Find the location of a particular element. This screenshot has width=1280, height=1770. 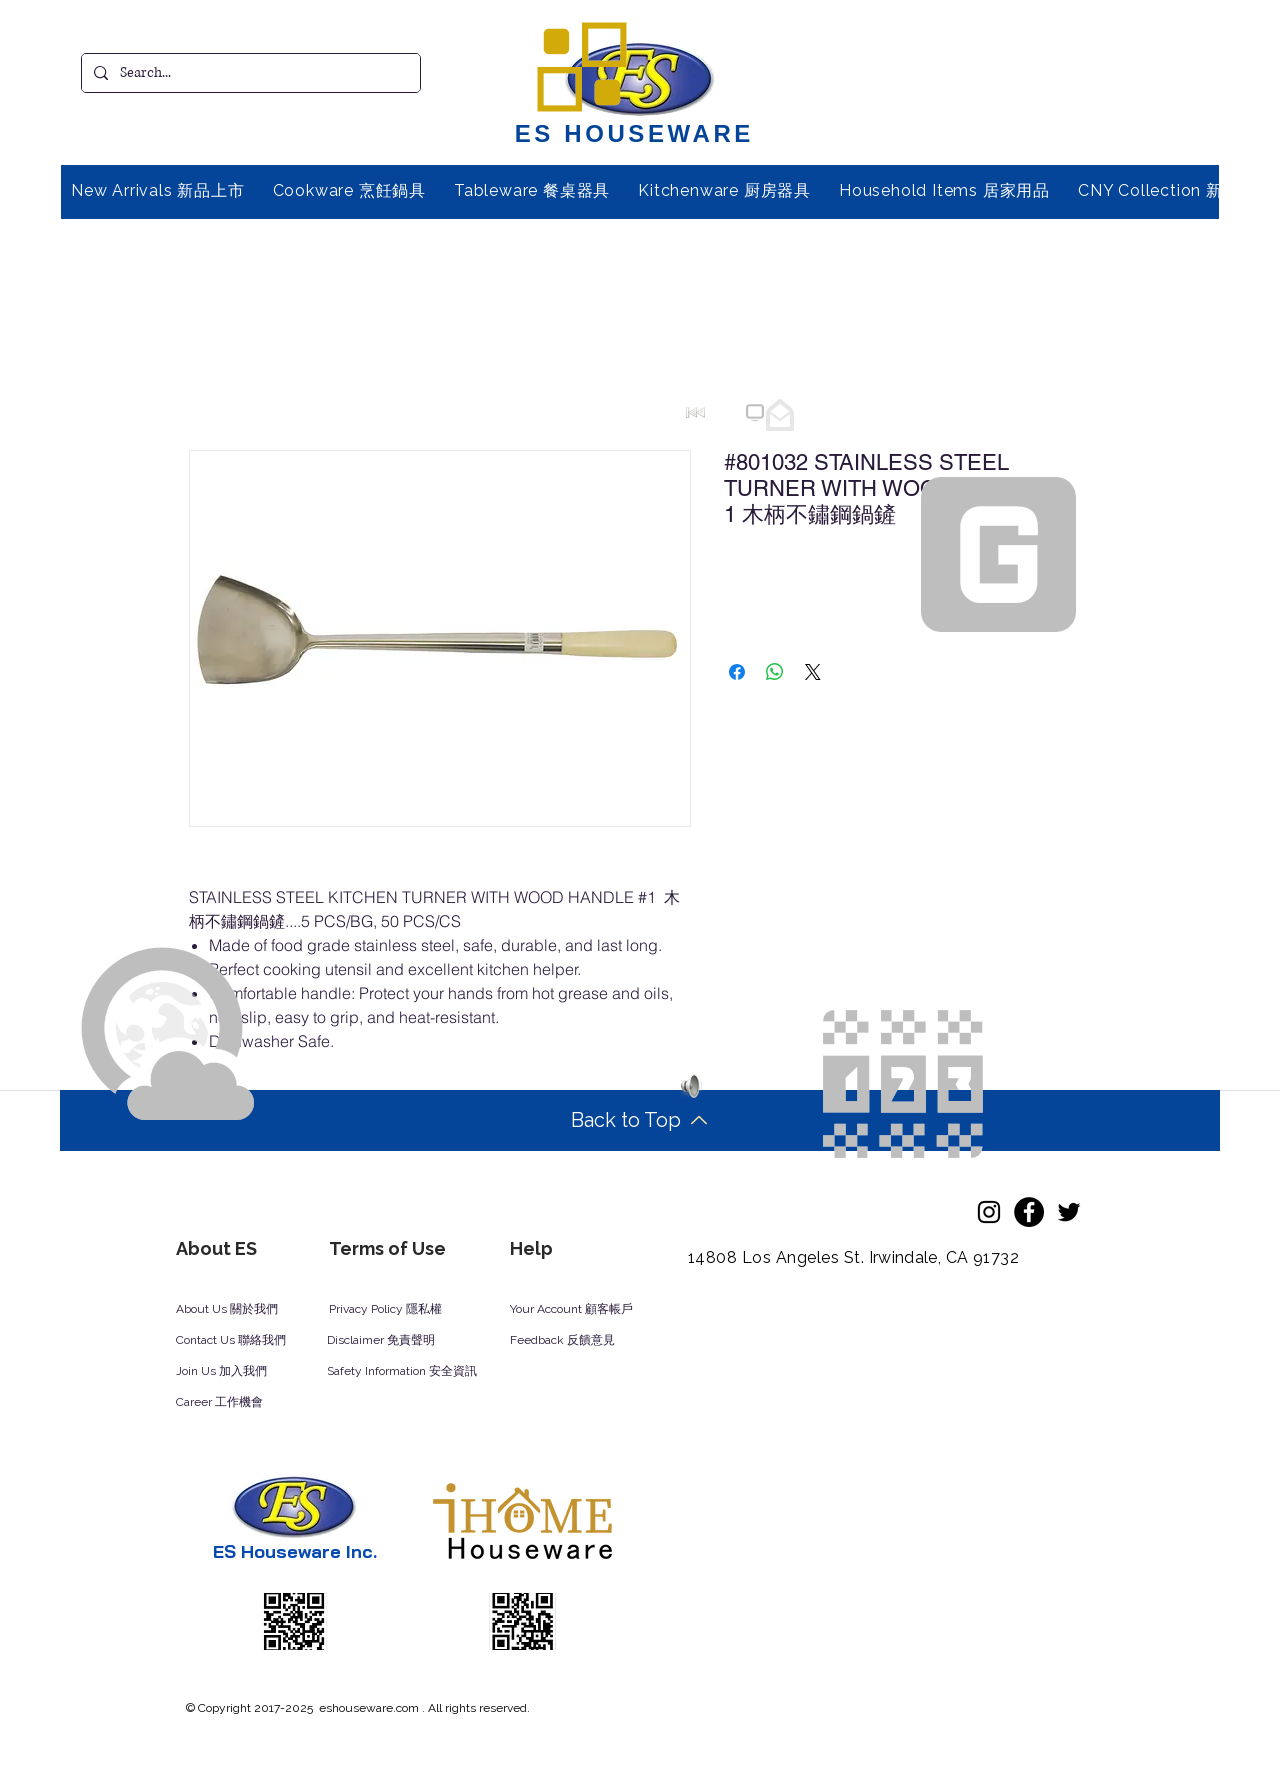

launch klotski sliding block puzzle game is located at coordinates (582, 67).